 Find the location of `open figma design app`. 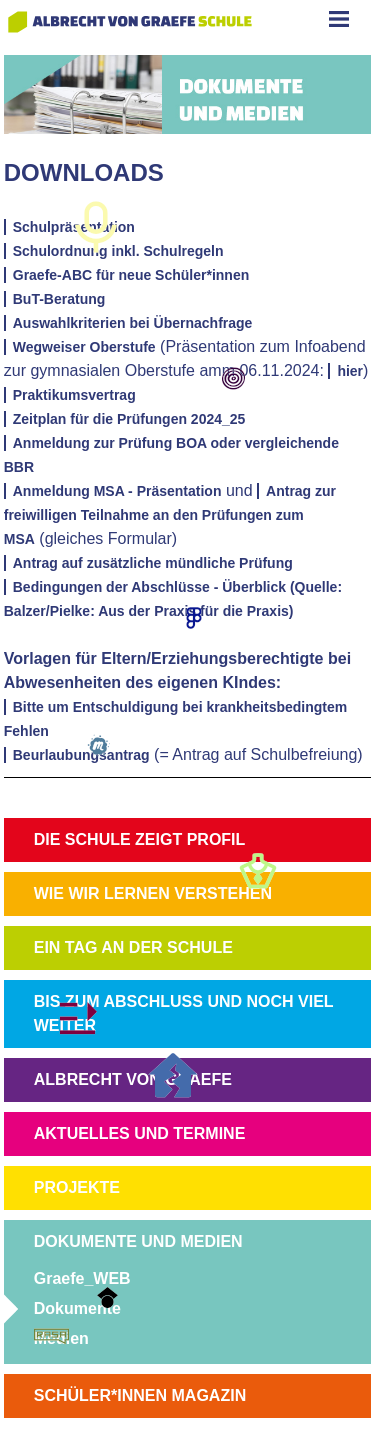

open figma design app is located at coordinates (194, 618).